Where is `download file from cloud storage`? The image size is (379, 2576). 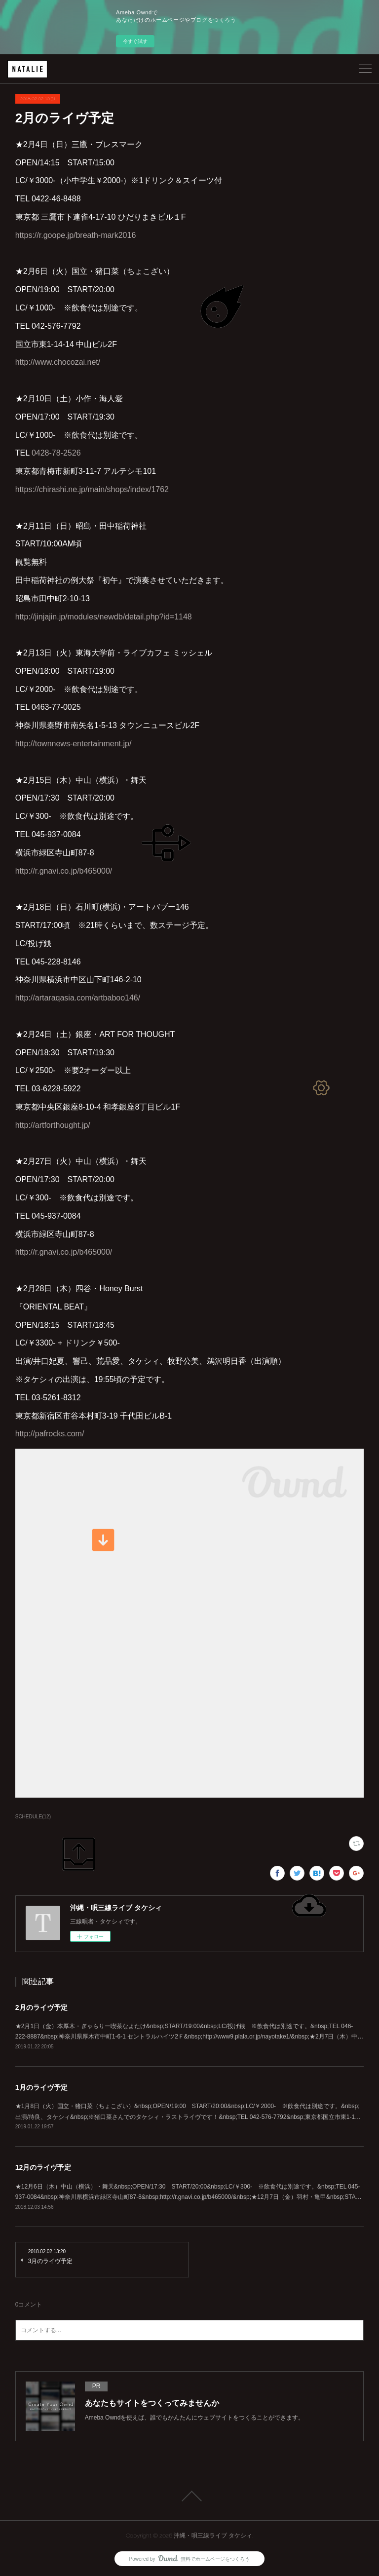
download file from cloud storage is located at coordinates (309, 1905).